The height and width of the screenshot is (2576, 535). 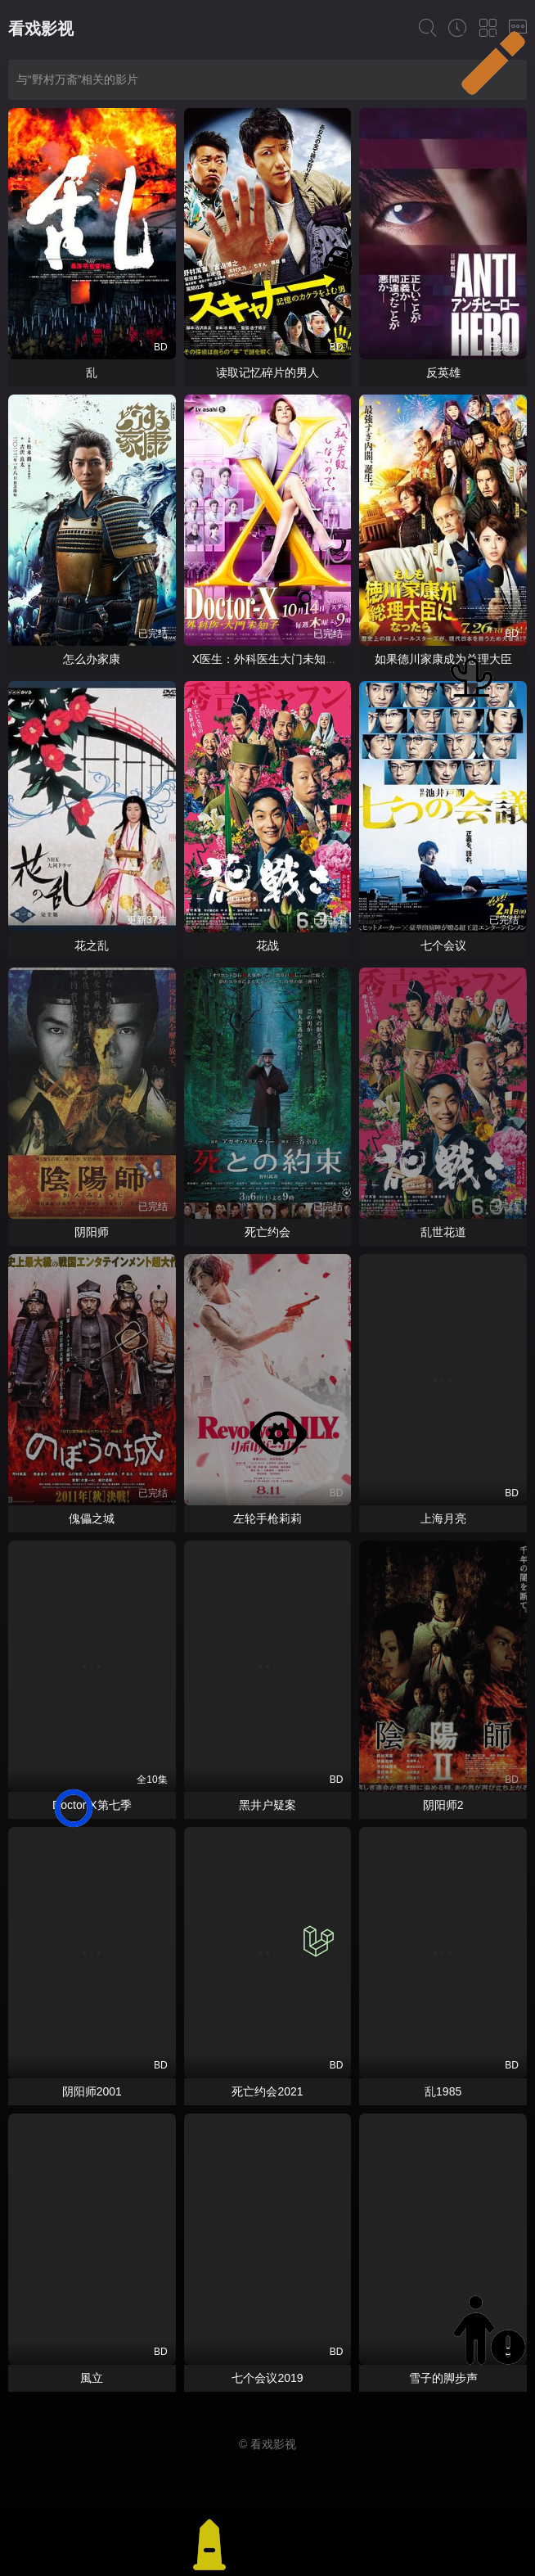 I want to click on apply auto-enhance or magic edit to content, so click(x=493, y=63).